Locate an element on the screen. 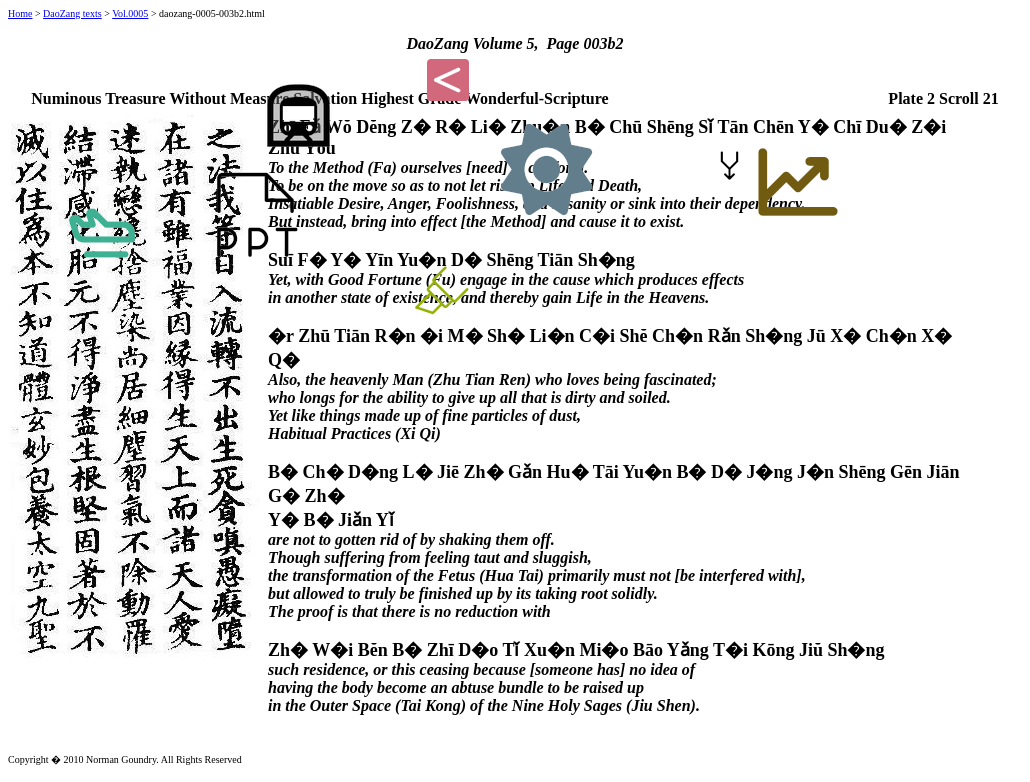  toggle light mode or bright theme is located at coordinates (546, 169).